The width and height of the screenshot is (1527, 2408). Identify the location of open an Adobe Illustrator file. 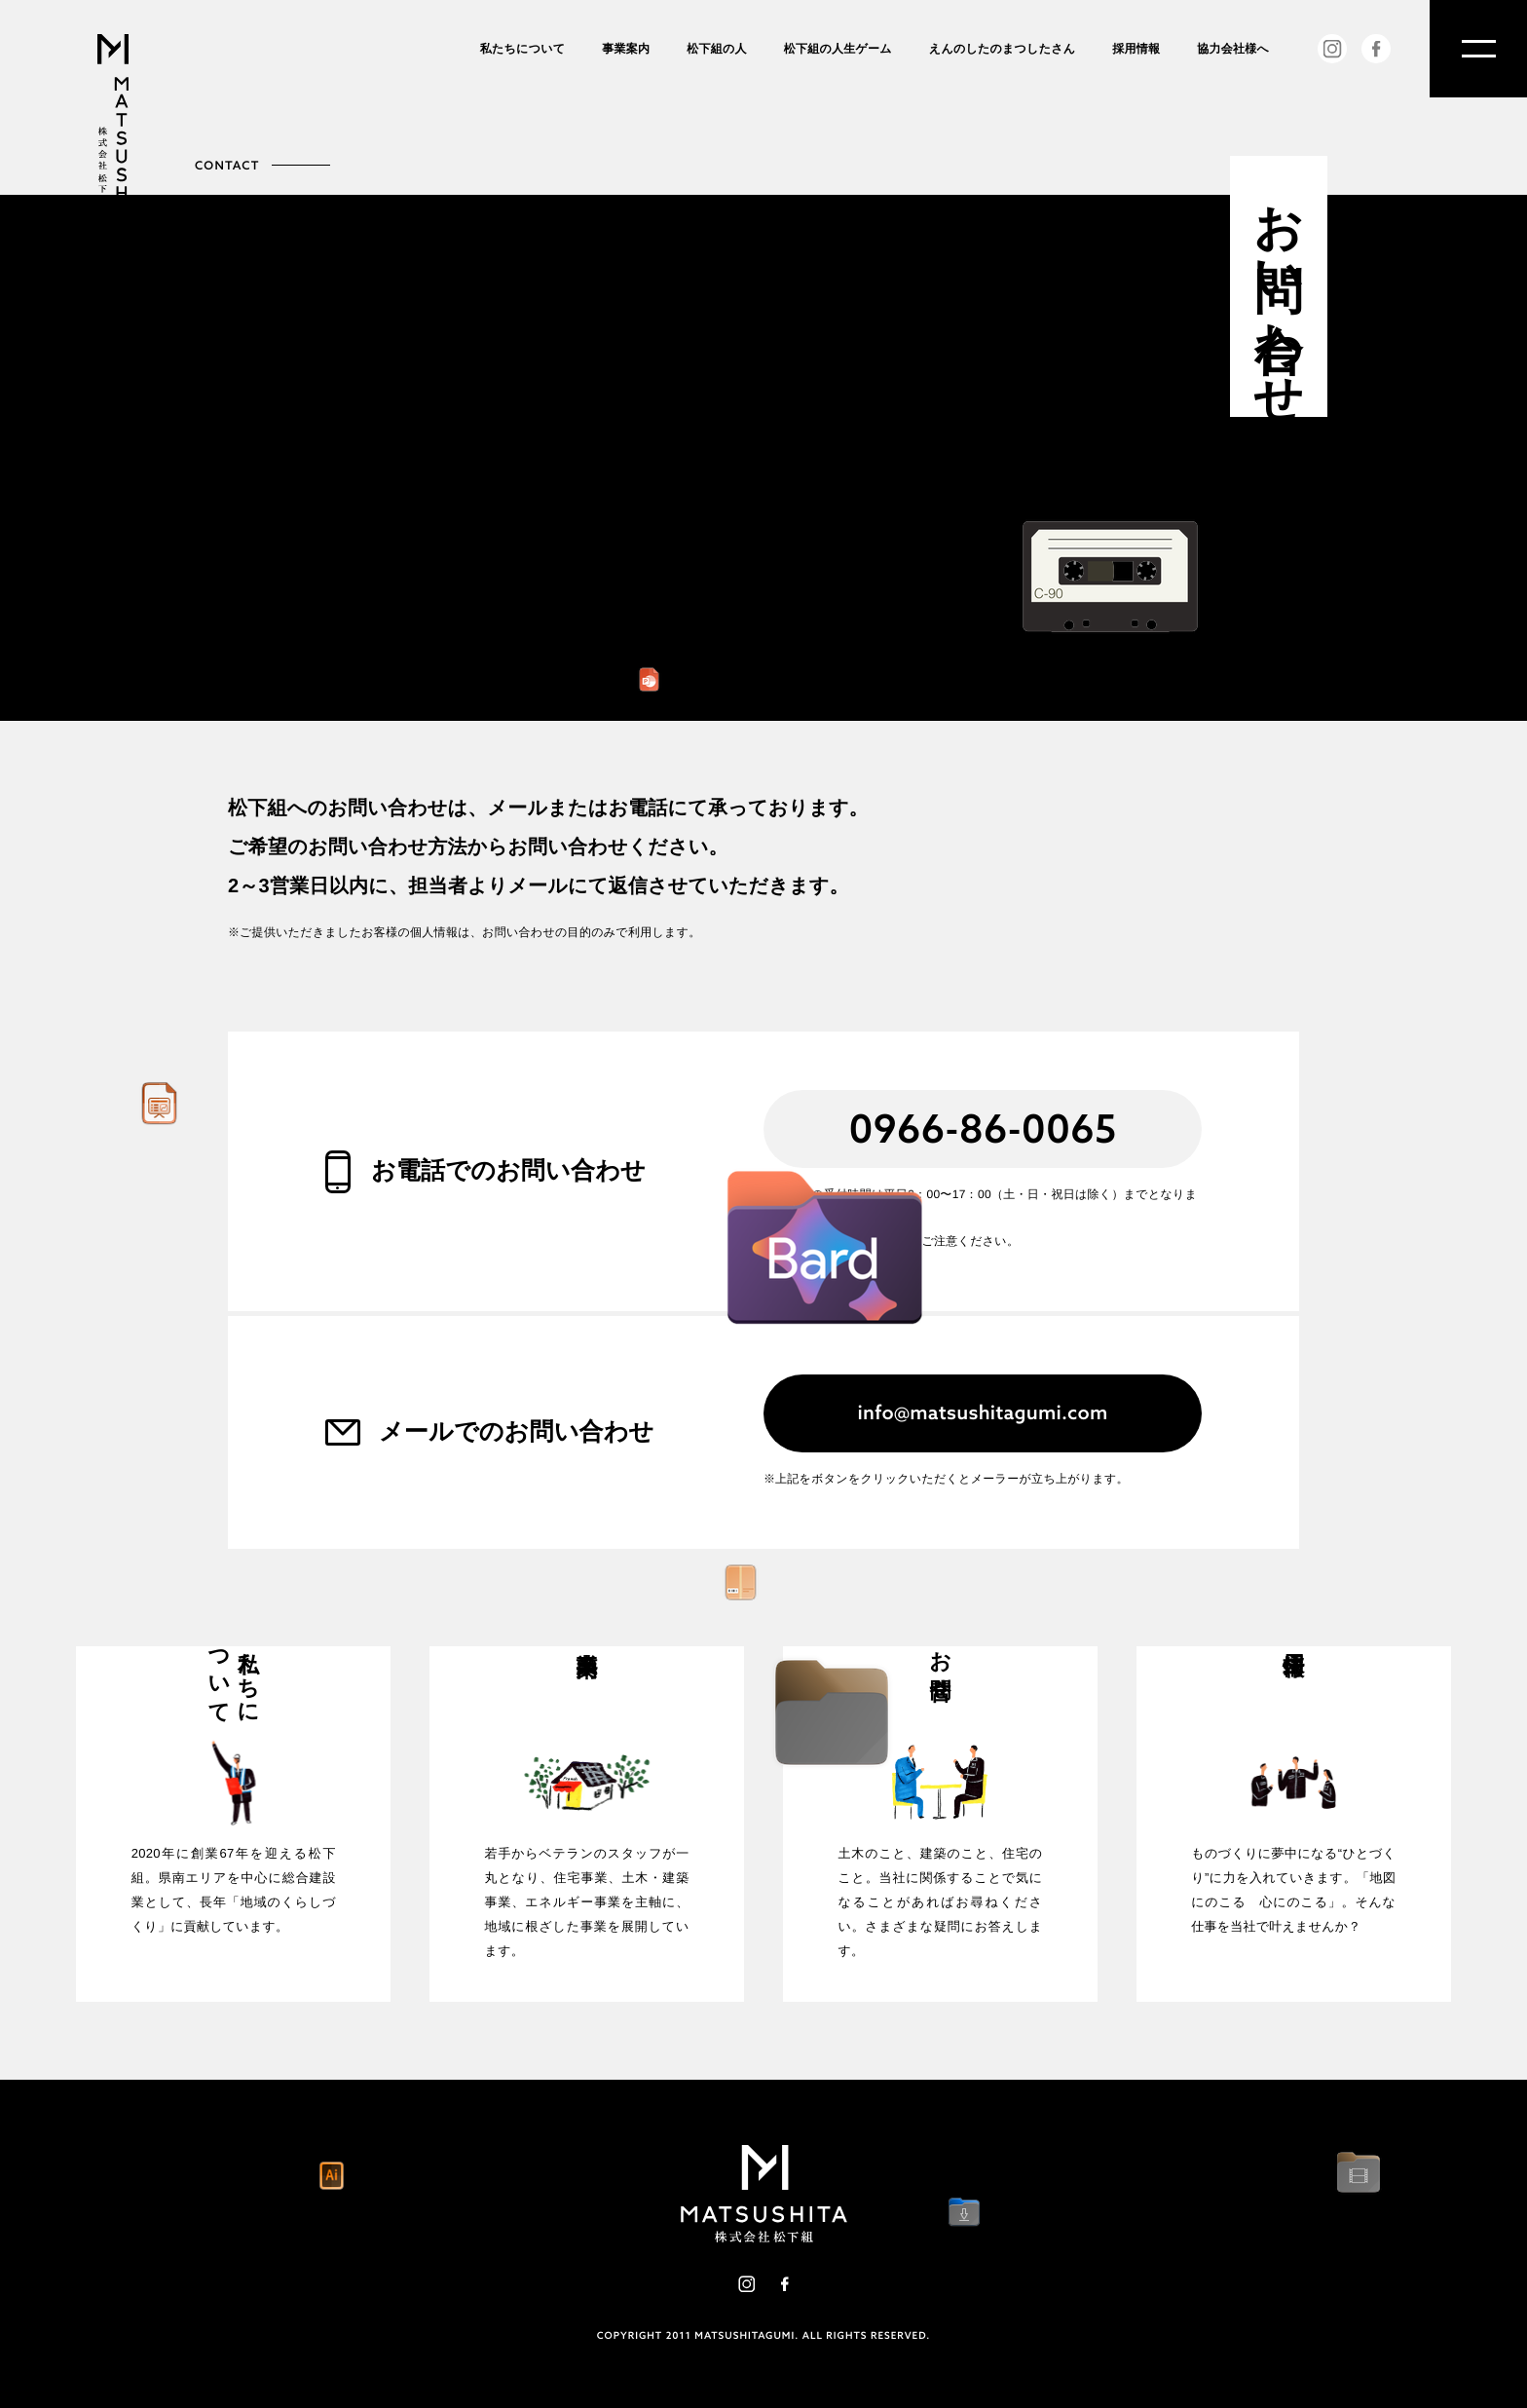
(331, 2175).